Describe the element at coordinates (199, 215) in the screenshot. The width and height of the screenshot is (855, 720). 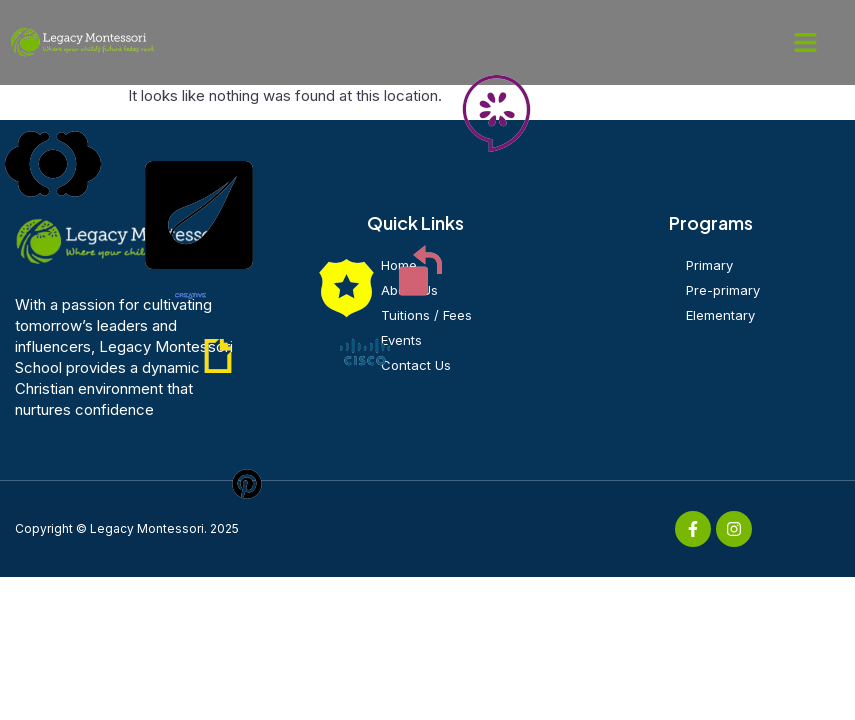
I see `thymeleaf java template engine logo` at that location.